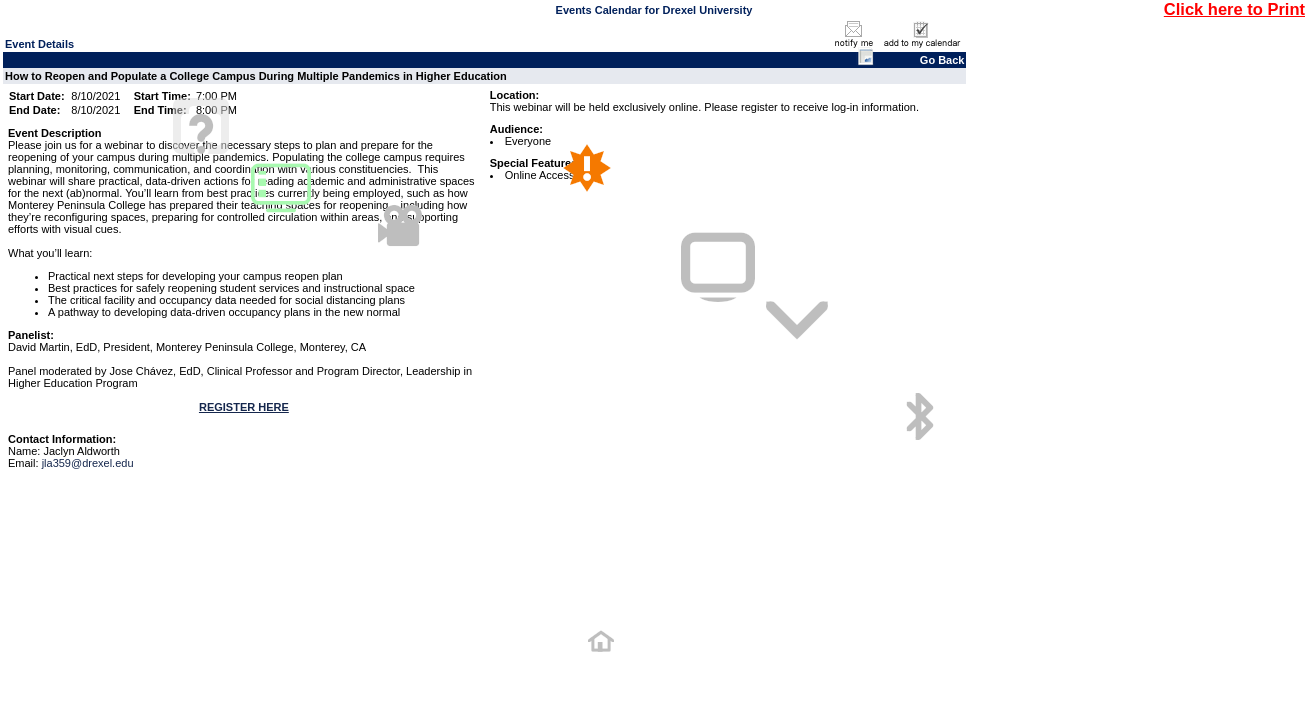  Describe the element at coordinates (921, 416) in the screenshot. I see `toggle bluetooth connectivity on or off` at that location.